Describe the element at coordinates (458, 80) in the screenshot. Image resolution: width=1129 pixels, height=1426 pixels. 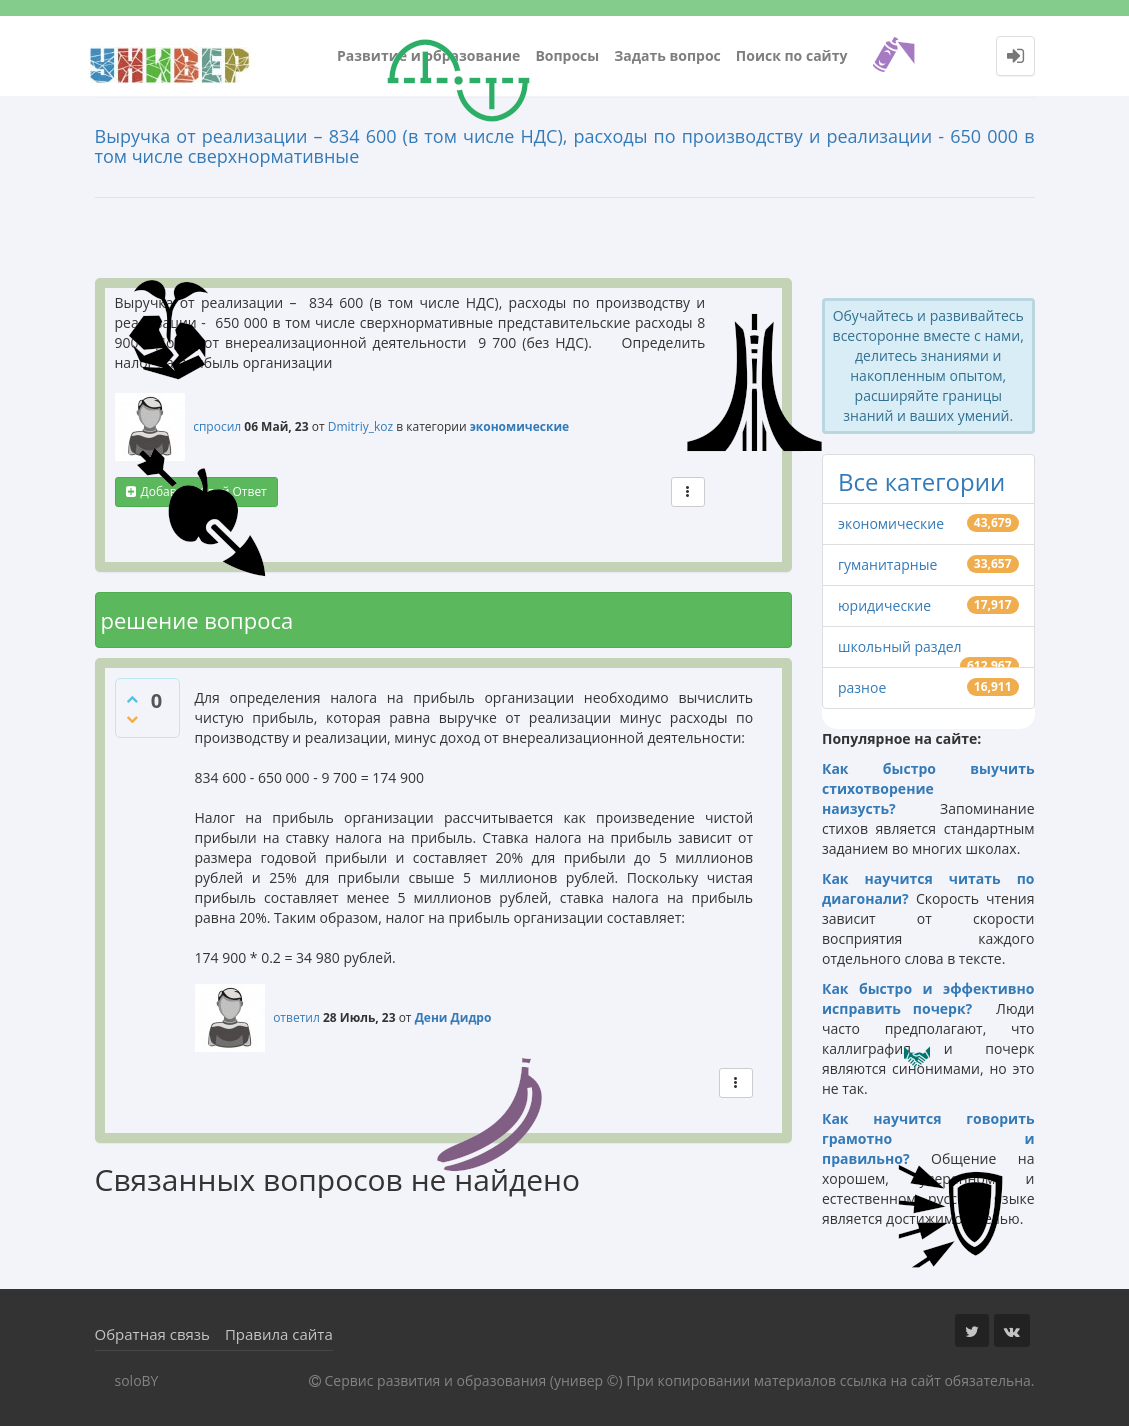
I see `view diagram or flowchart` at that location.